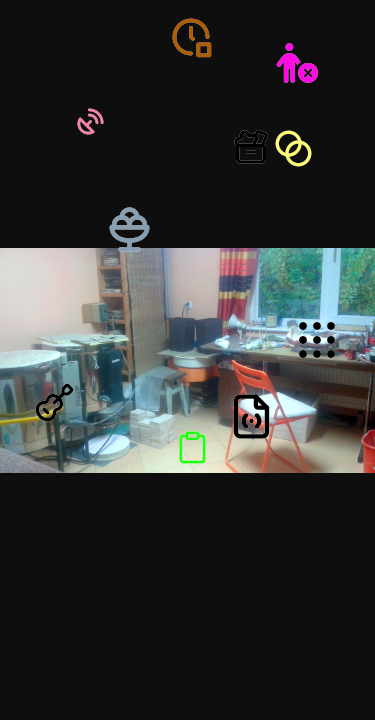 Image resolution: width=375 pixels, height=720 pixels. I want to click on access music or instrument settings, so click(54, 402).